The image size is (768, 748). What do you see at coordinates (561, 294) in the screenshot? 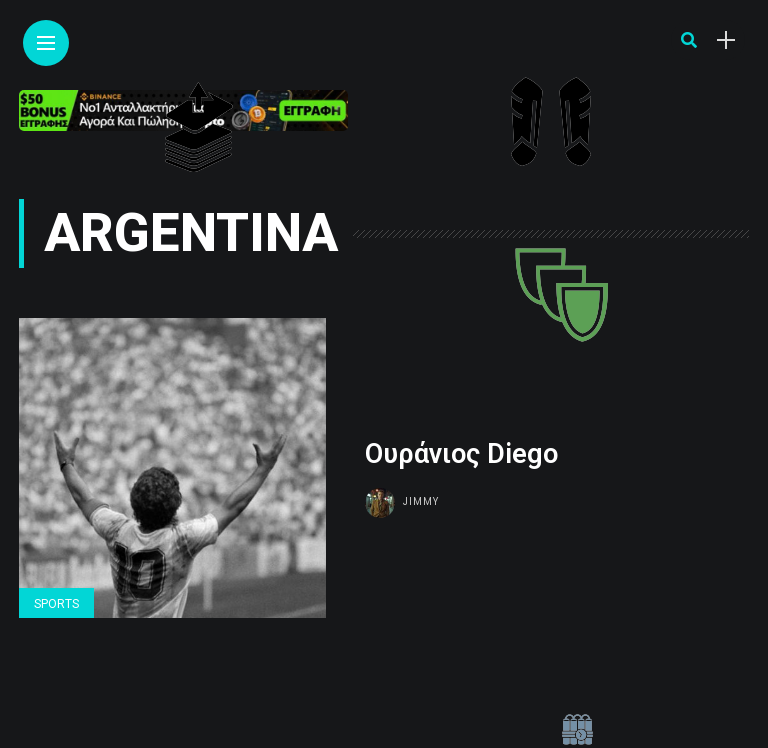
I see `view protection history or past defenses` at bounding box center [561, 294].